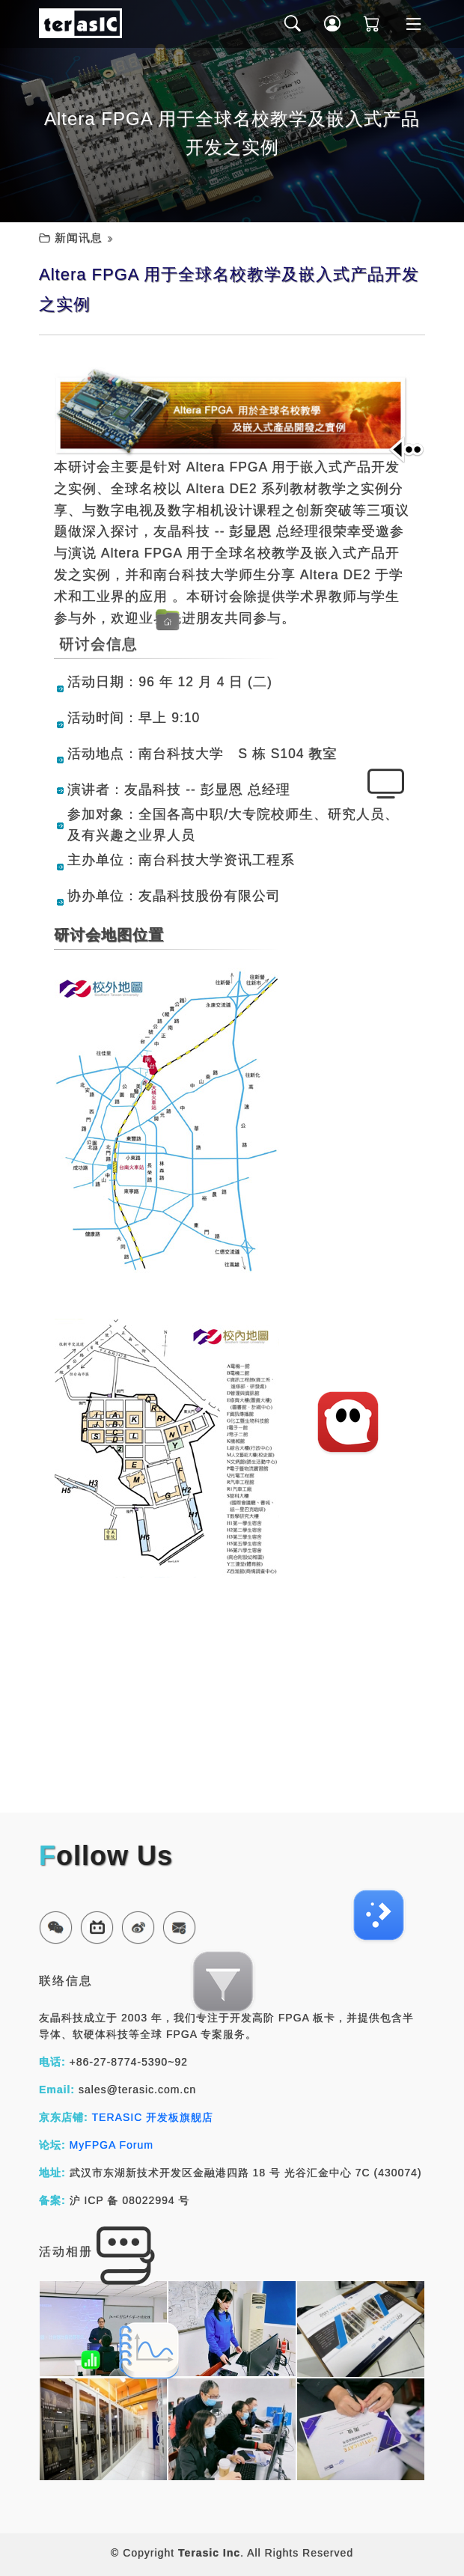  What do you see at coordinates (223, 1983) in the screenshot?
I see `access display filter settings` at bounding box center [223, 1983].